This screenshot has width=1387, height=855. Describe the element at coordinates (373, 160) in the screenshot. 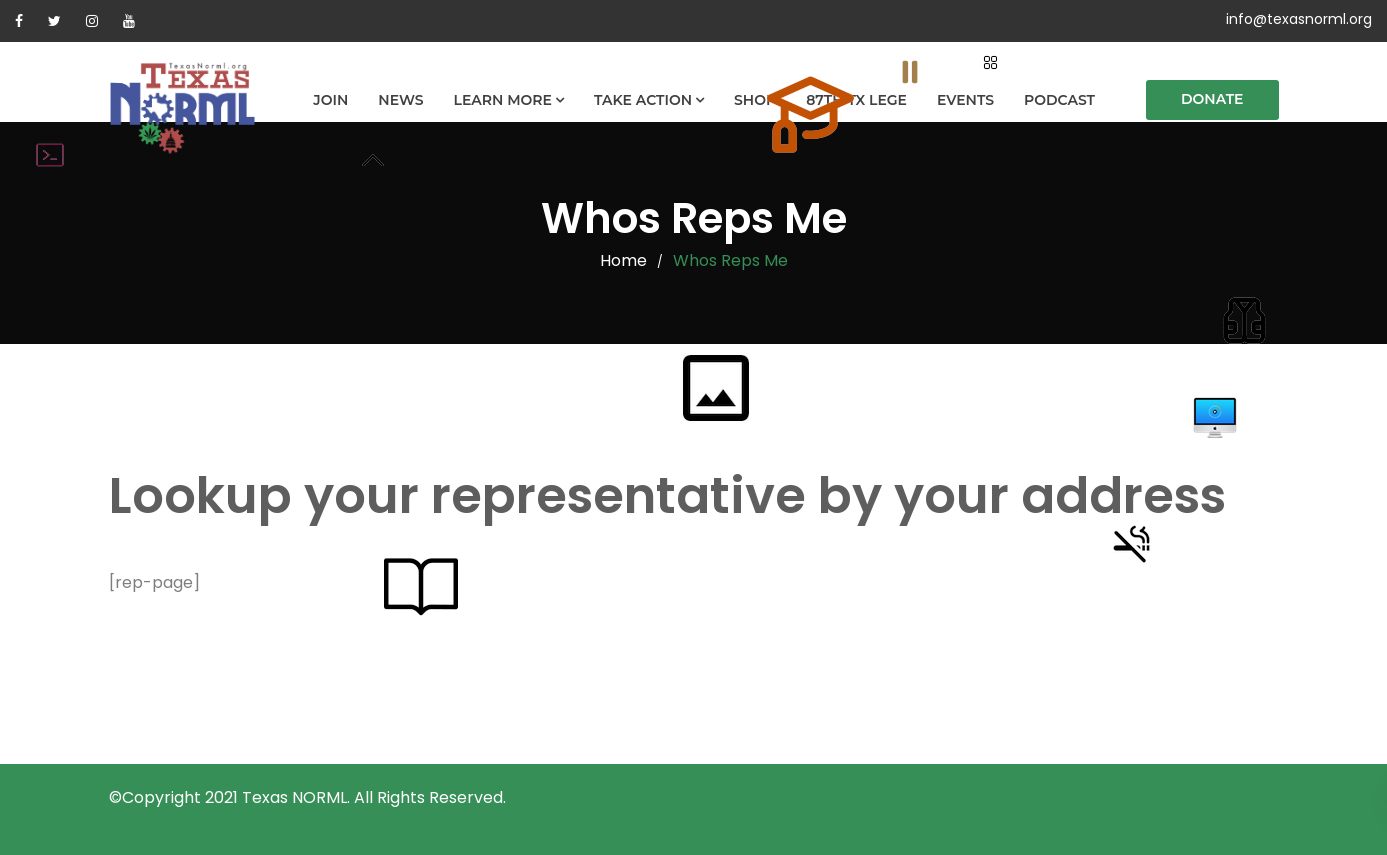

I see `collapse an expanded section` at that location.